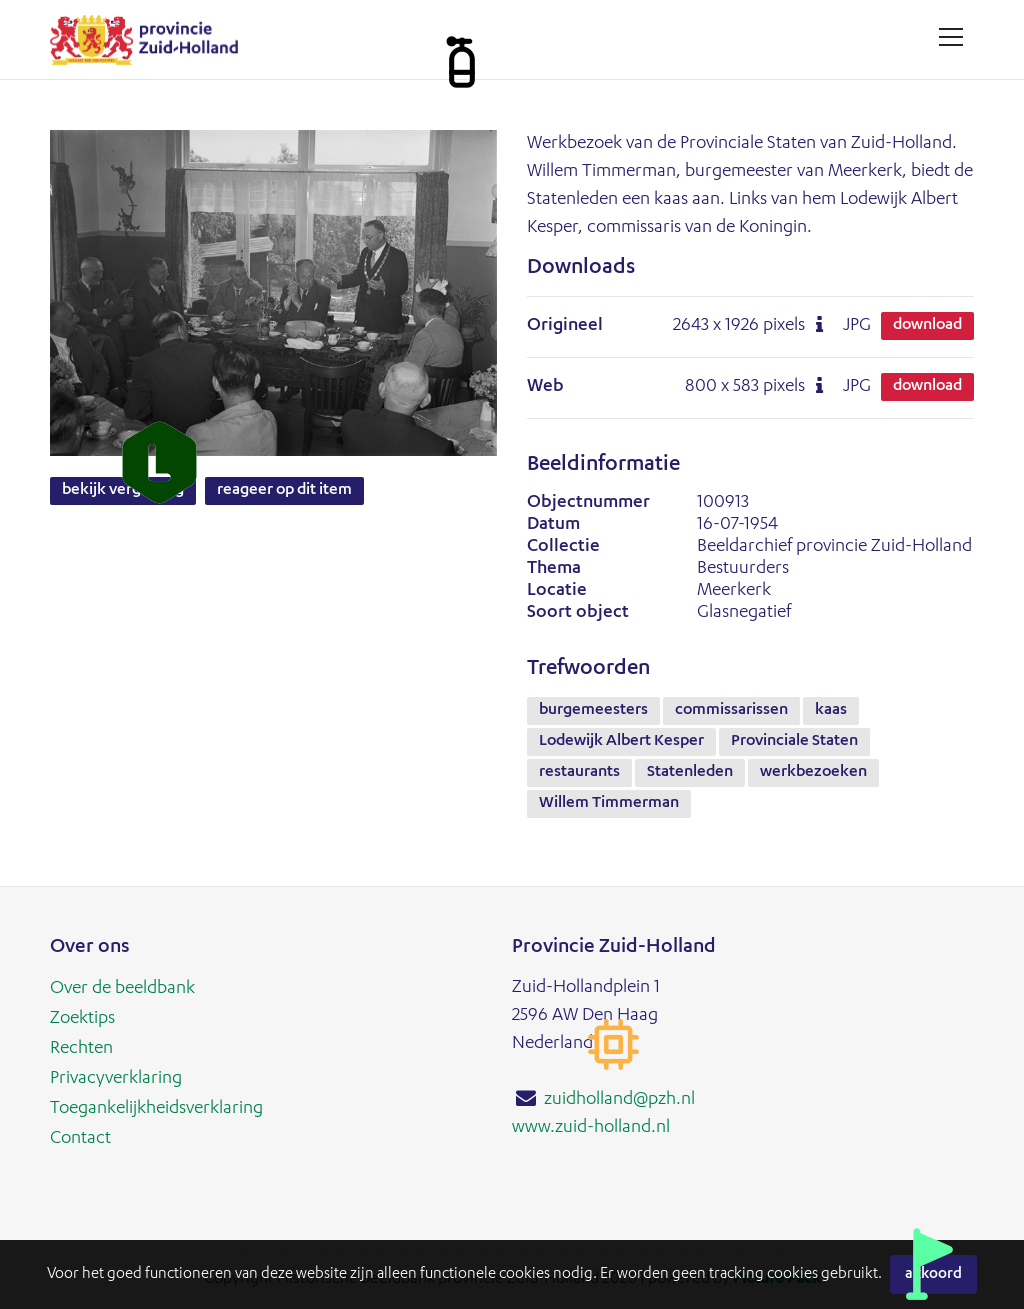 Image resolution: width=1024 pixels, height=1309 pixels. What do you see at coordinates (924, 1264) in the screenshot?
I see `flag or mark an important item` at bounding box center [924, 1264].